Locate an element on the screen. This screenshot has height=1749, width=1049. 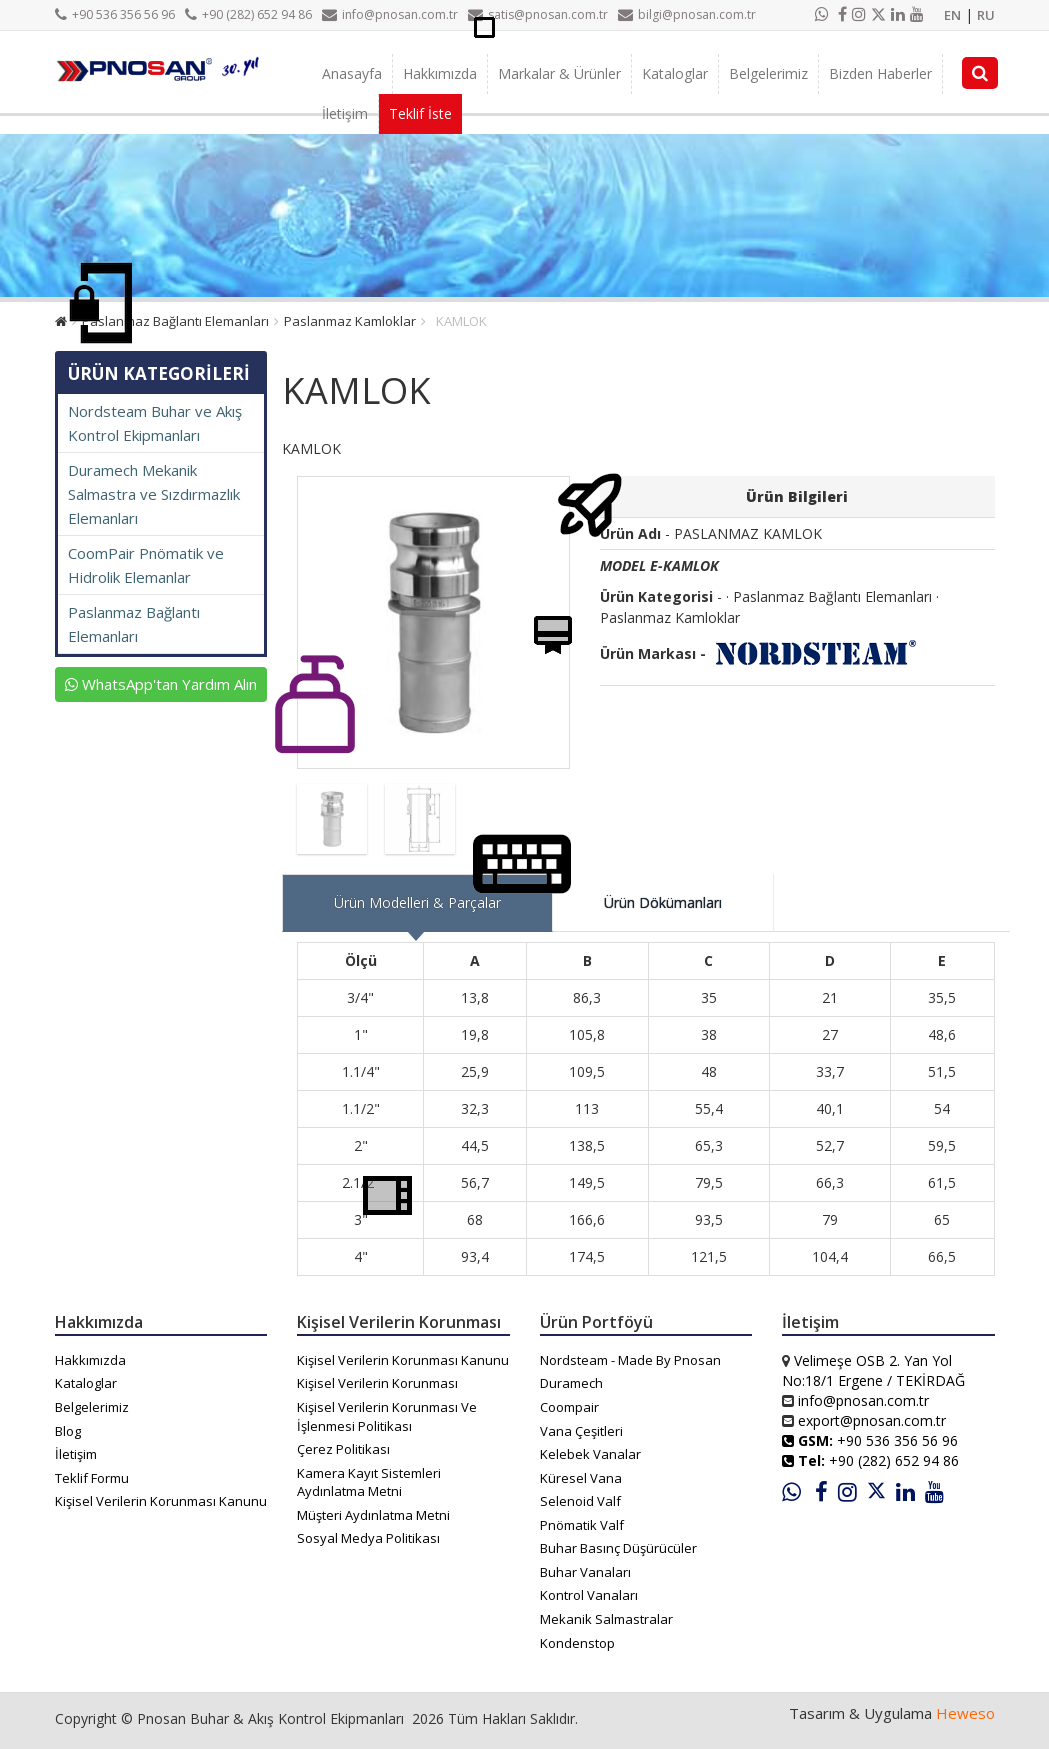
access hand washing or hygiene instructions is located at coordinates (315, 706).